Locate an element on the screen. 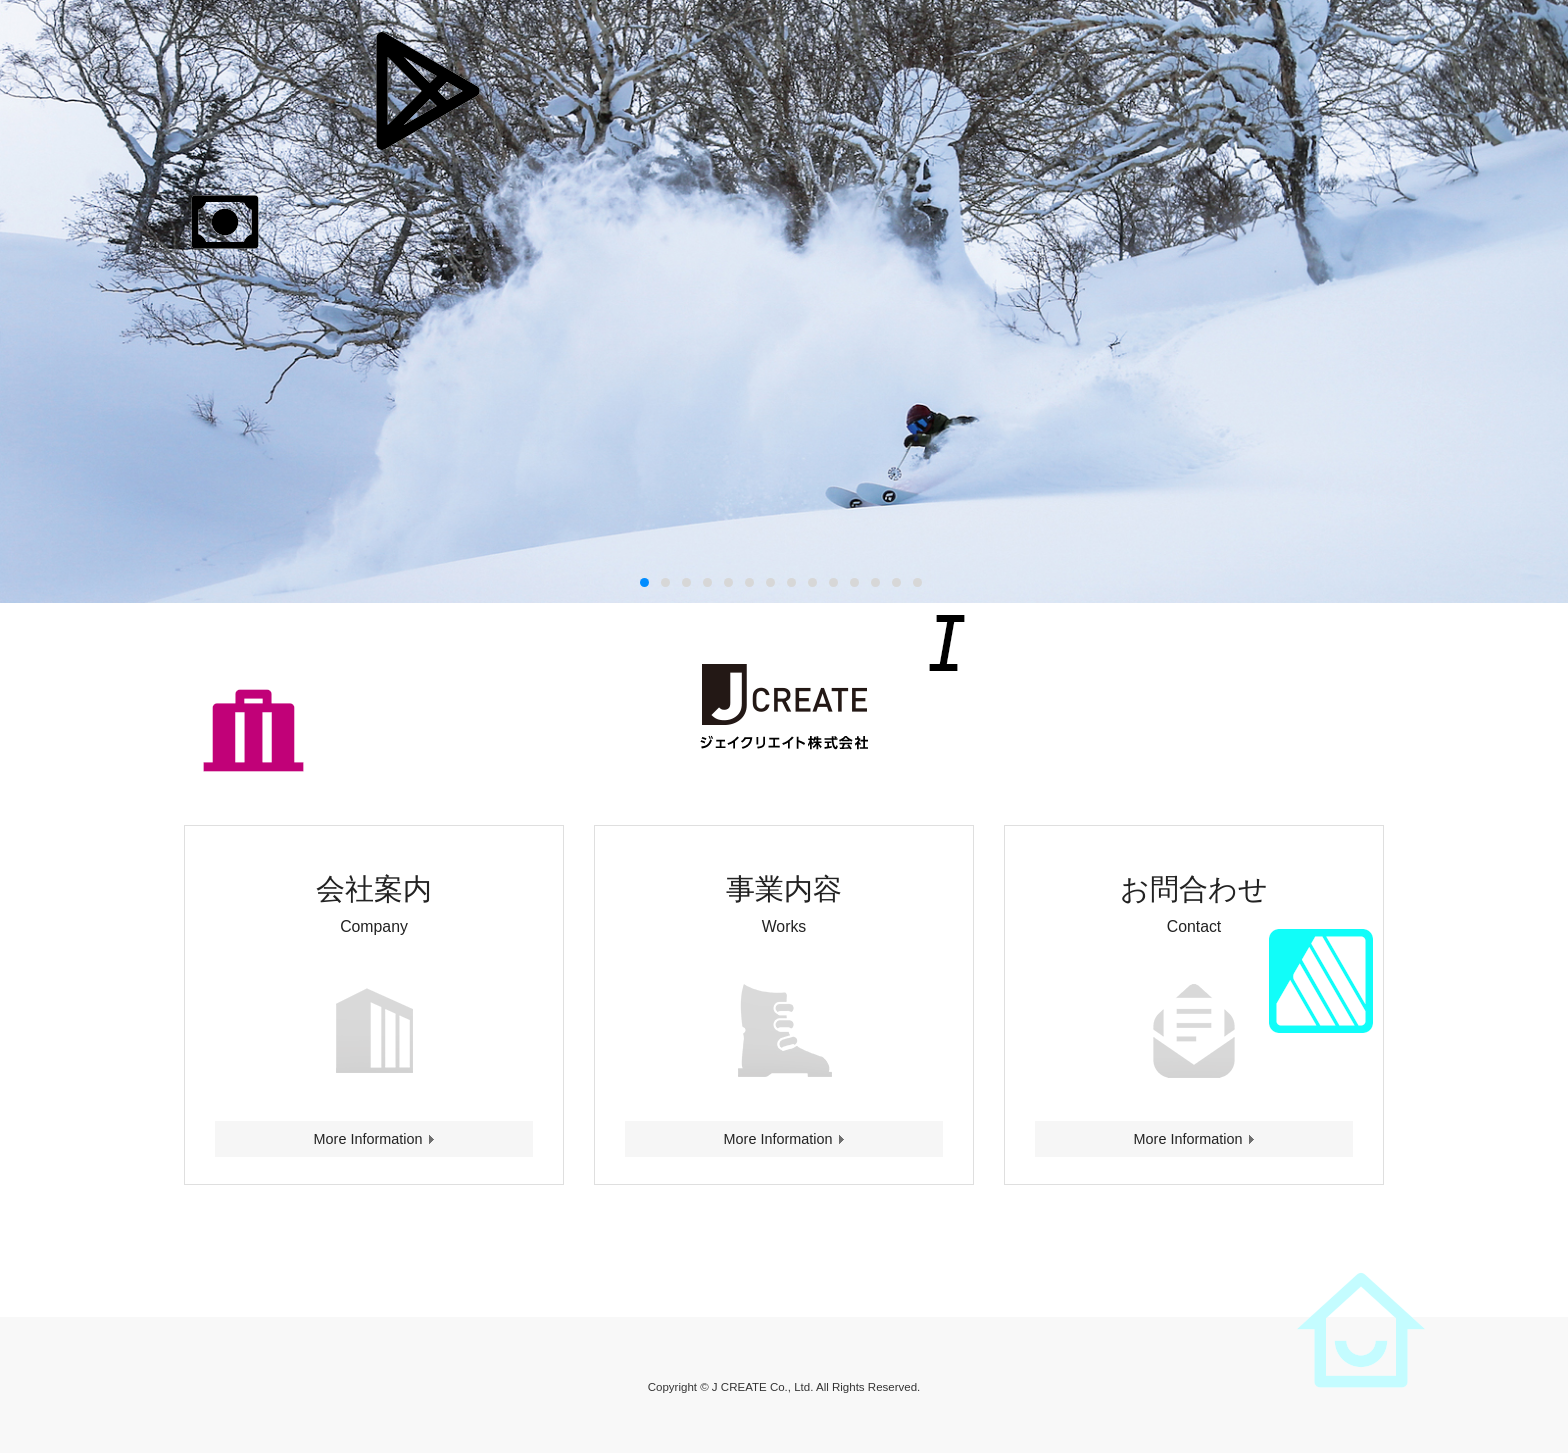 Image resolution: width=1568 pixels, height=1453 pixels. go to home screen is located at coordinates (1361, 1335).